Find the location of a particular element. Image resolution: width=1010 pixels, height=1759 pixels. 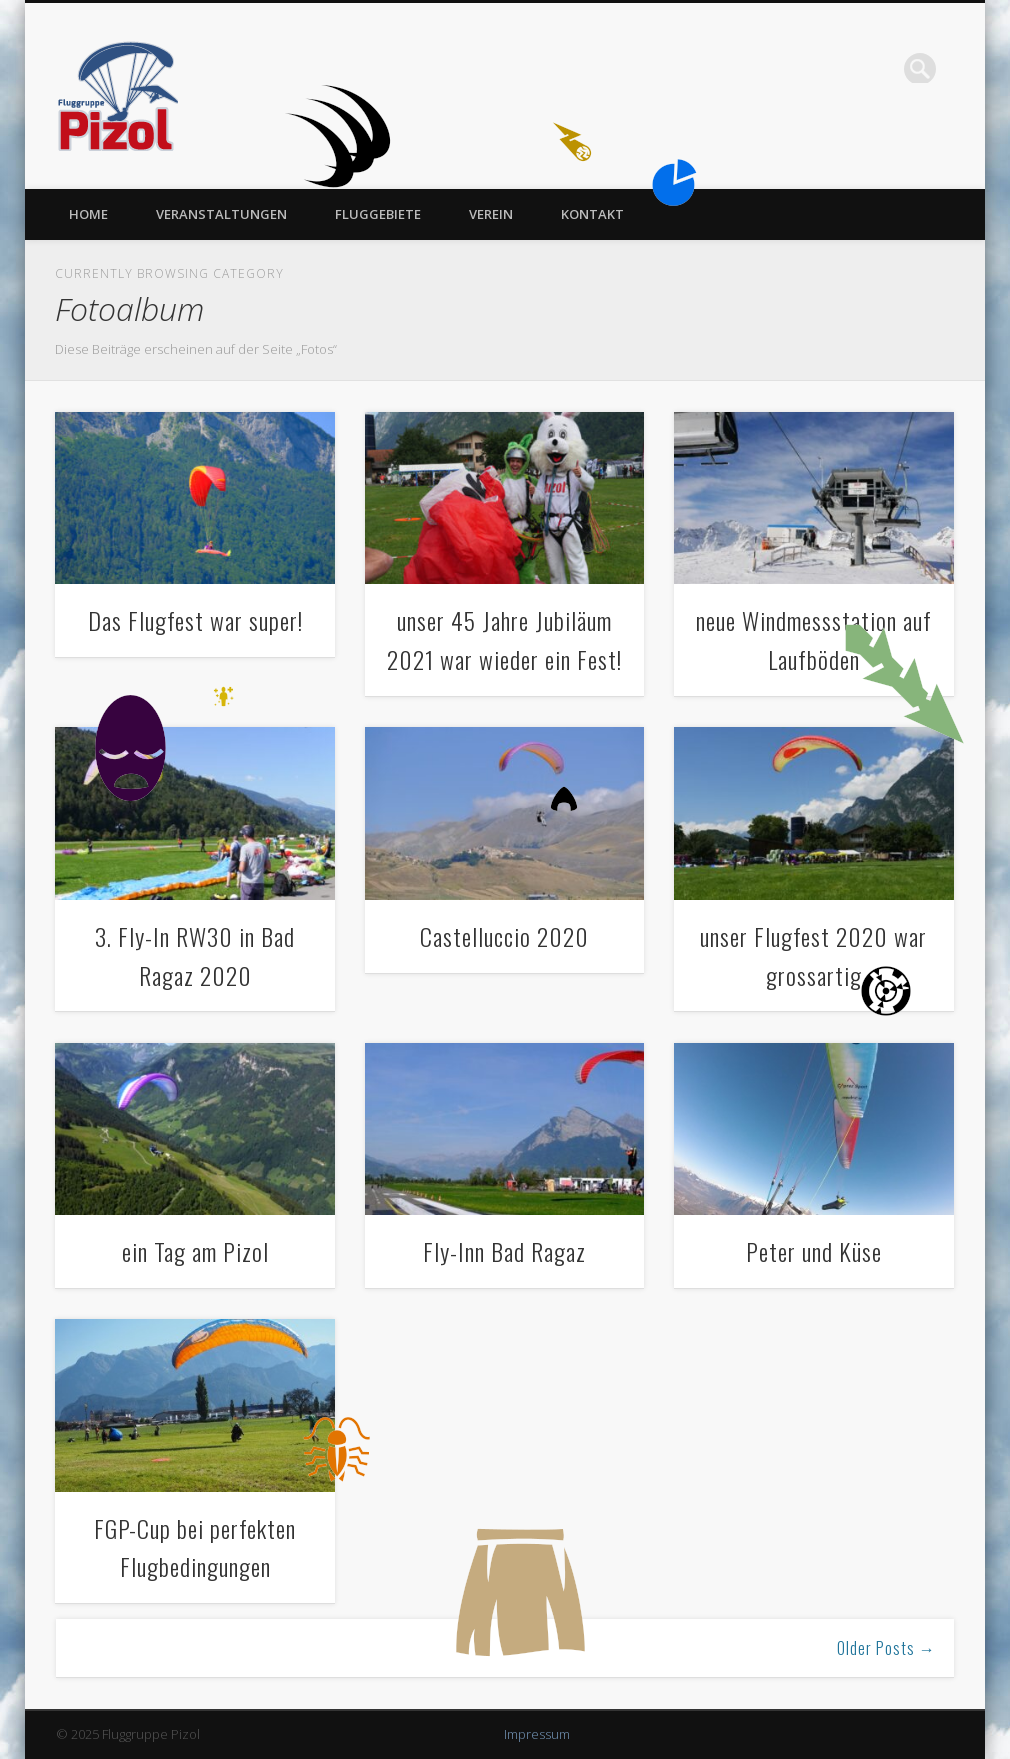

browse skirts in clothing catalog is located at coordinates (520, 1592).